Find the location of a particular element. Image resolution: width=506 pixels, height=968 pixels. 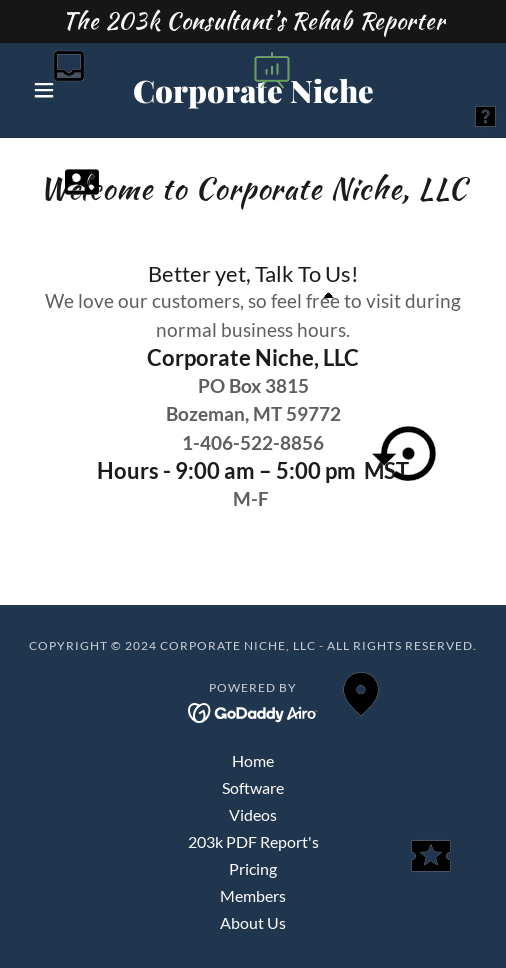

expand or collapse a dropdown menu upward is located at coordinates (328, 295).